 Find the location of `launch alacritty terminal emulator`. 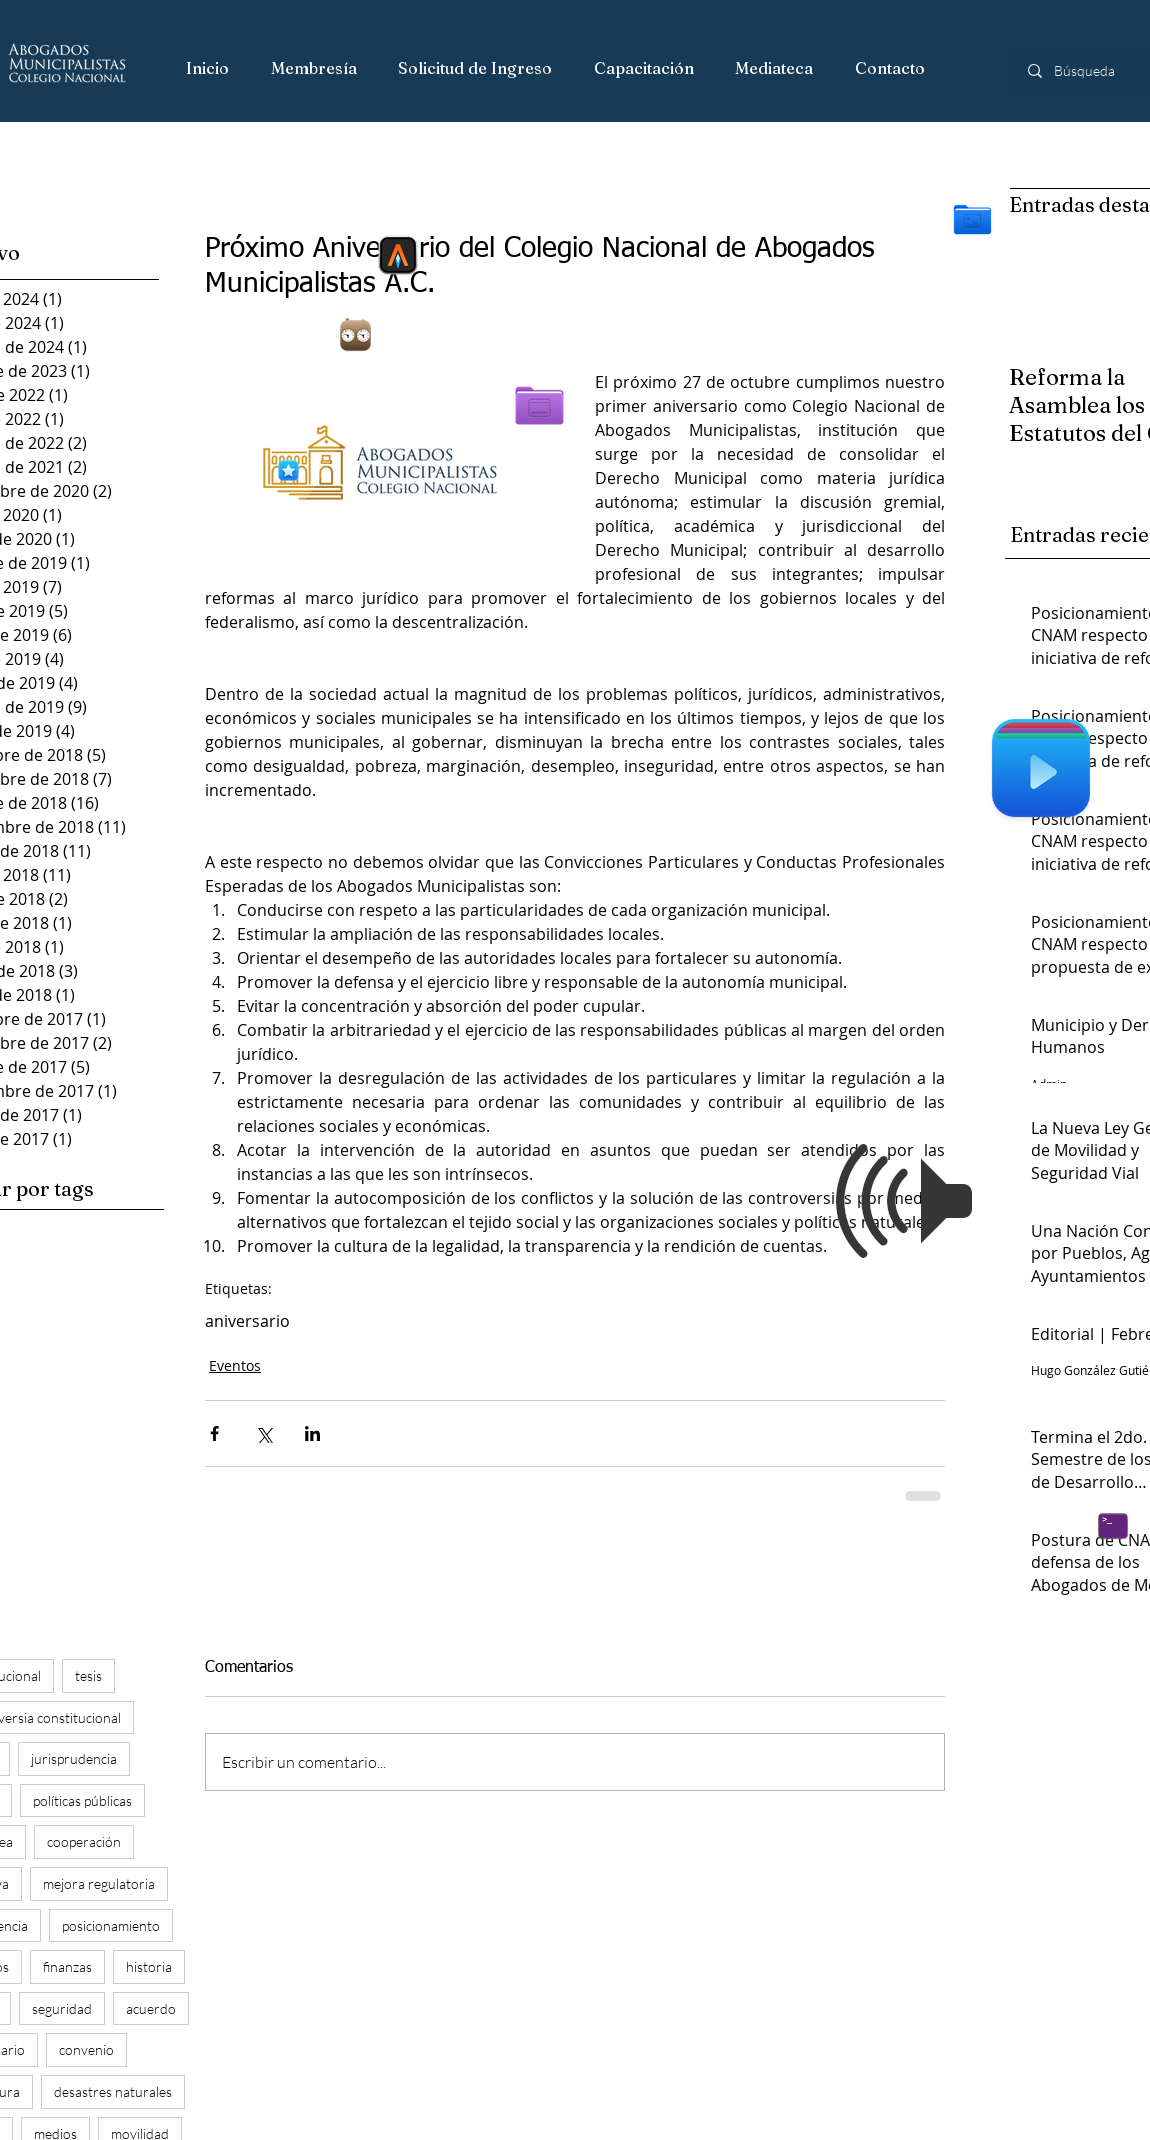

launch alacritty terminal emulator is located at coordinates (398, 255).